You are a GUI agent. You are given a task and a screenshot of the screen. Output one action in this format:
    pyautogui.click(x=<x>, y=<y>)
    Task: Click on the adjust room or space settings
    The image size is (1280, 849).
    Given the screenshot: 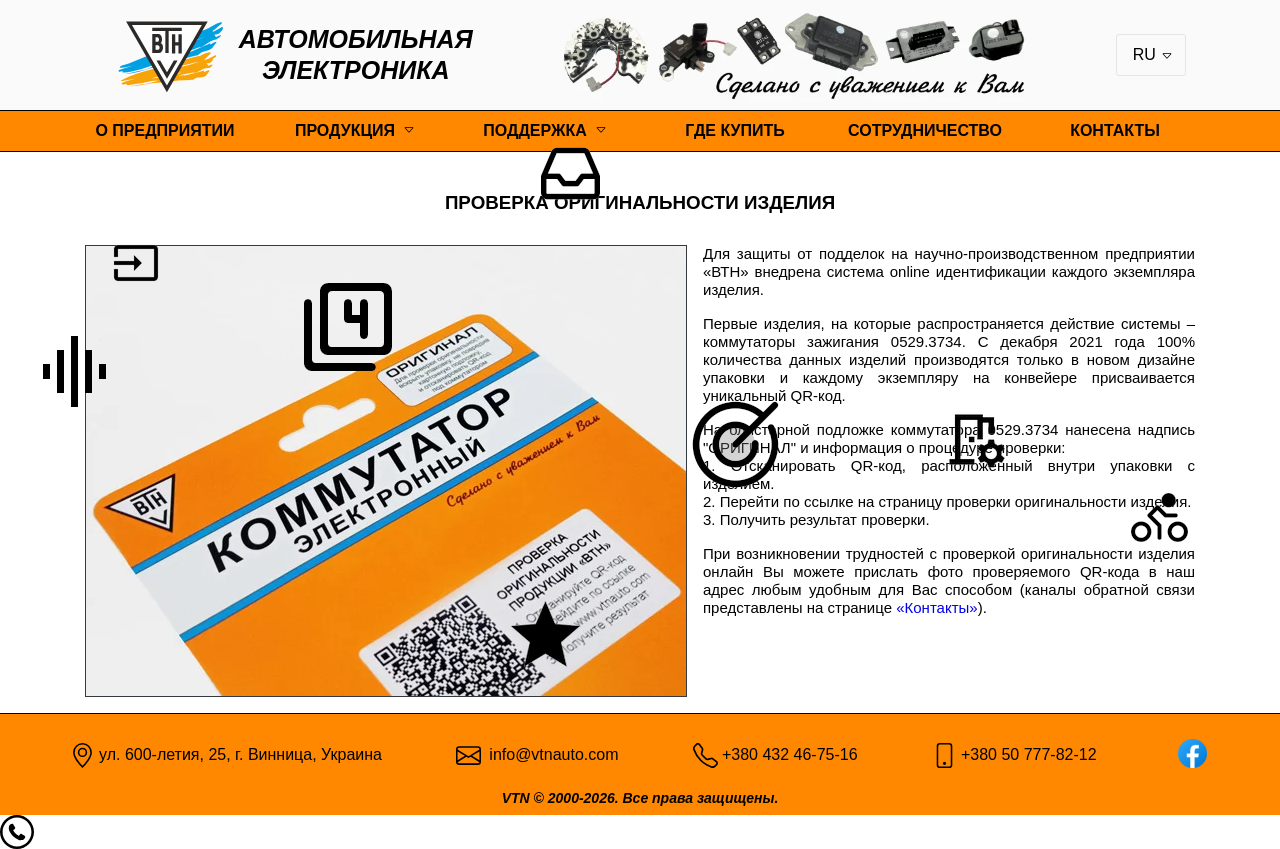 What is the action you would take?
    pyautogui.click(x=974, y=439)
    